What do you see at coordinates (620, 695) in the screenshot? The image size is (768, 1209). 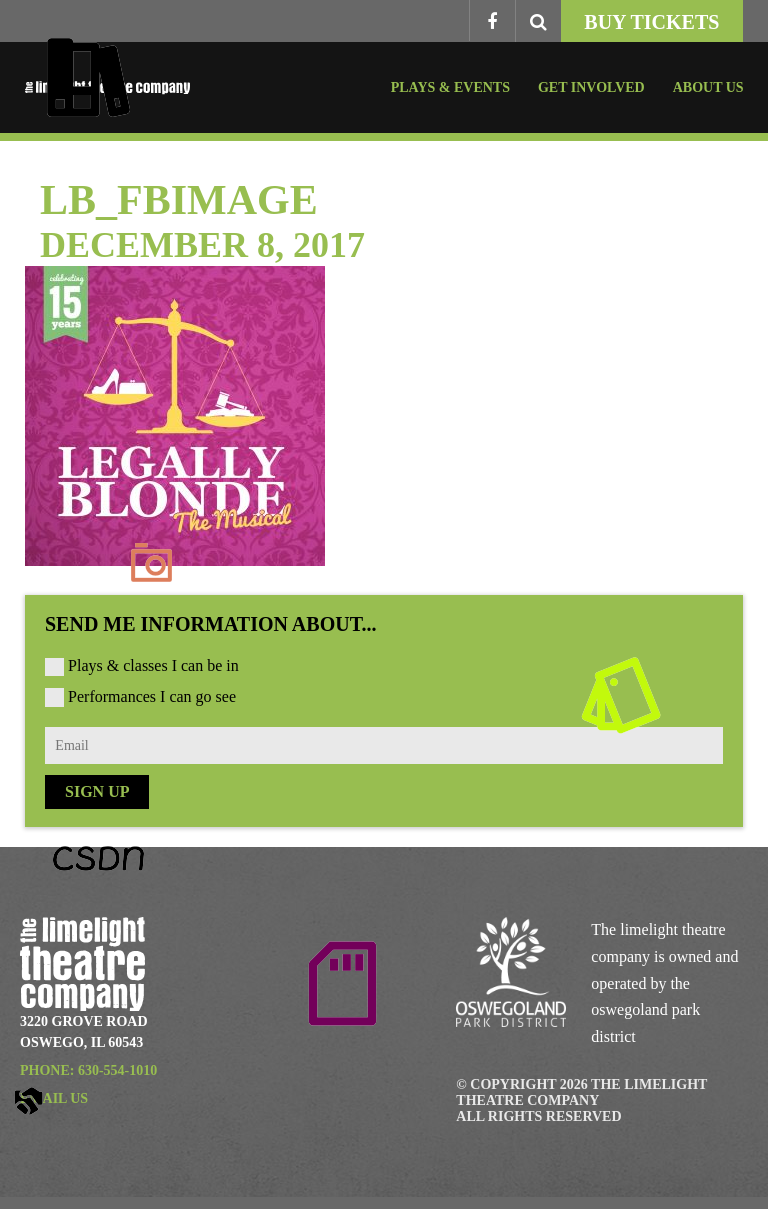 I see `access pantone color swatches` at bounding box center [620, 695].